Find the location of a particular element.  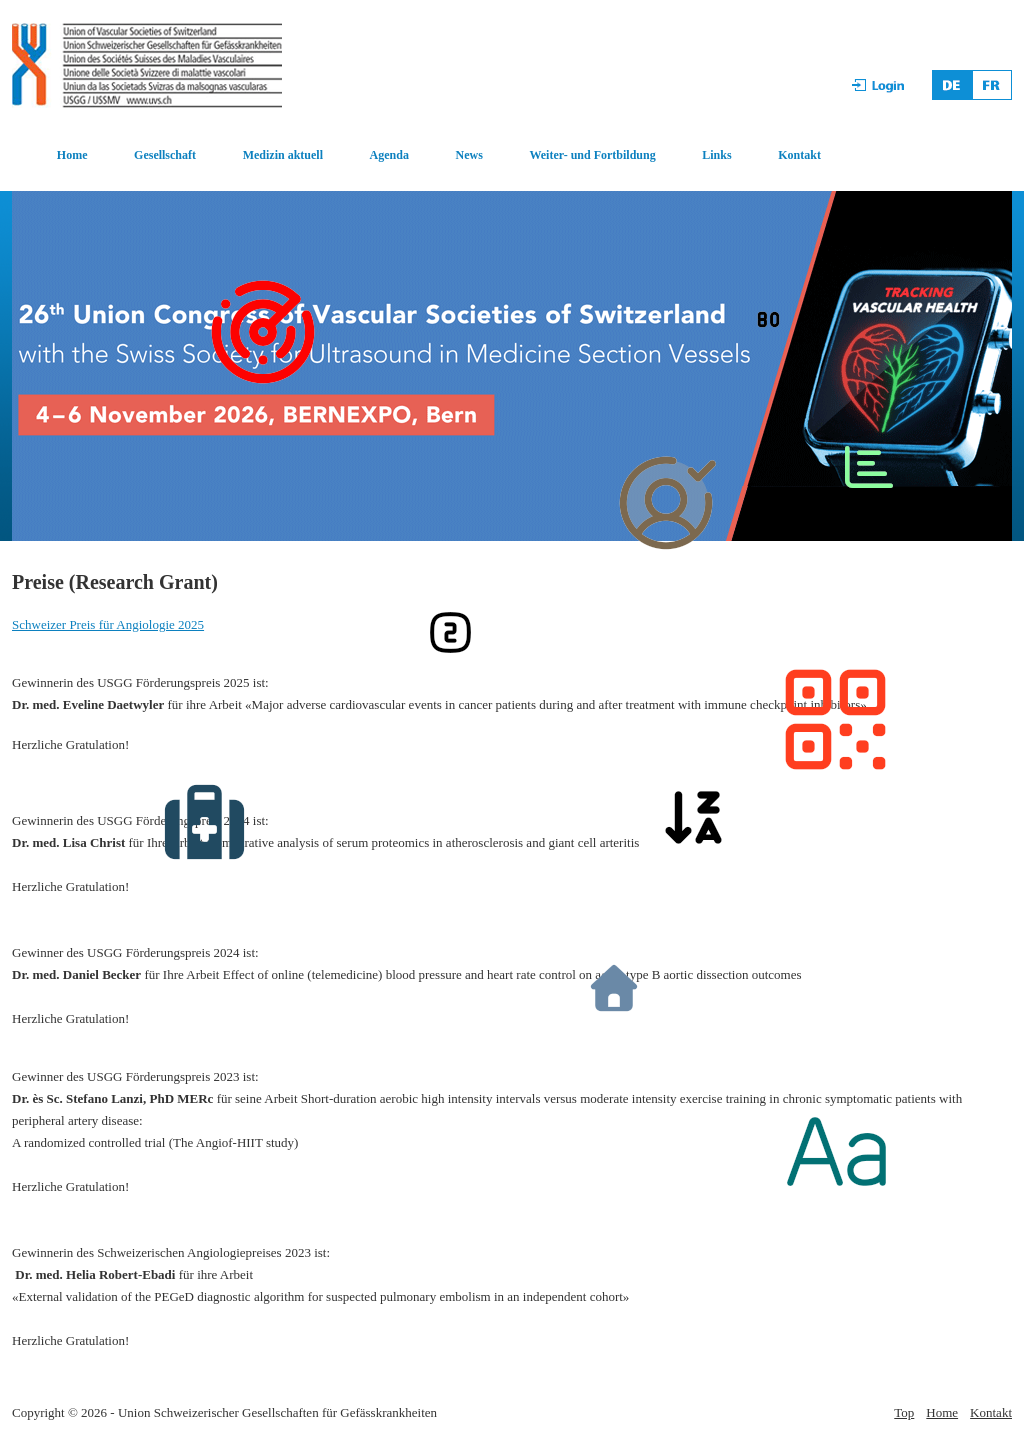

sort items alphabetically in descending order (Z to A) is located at coordinates (693, 817).